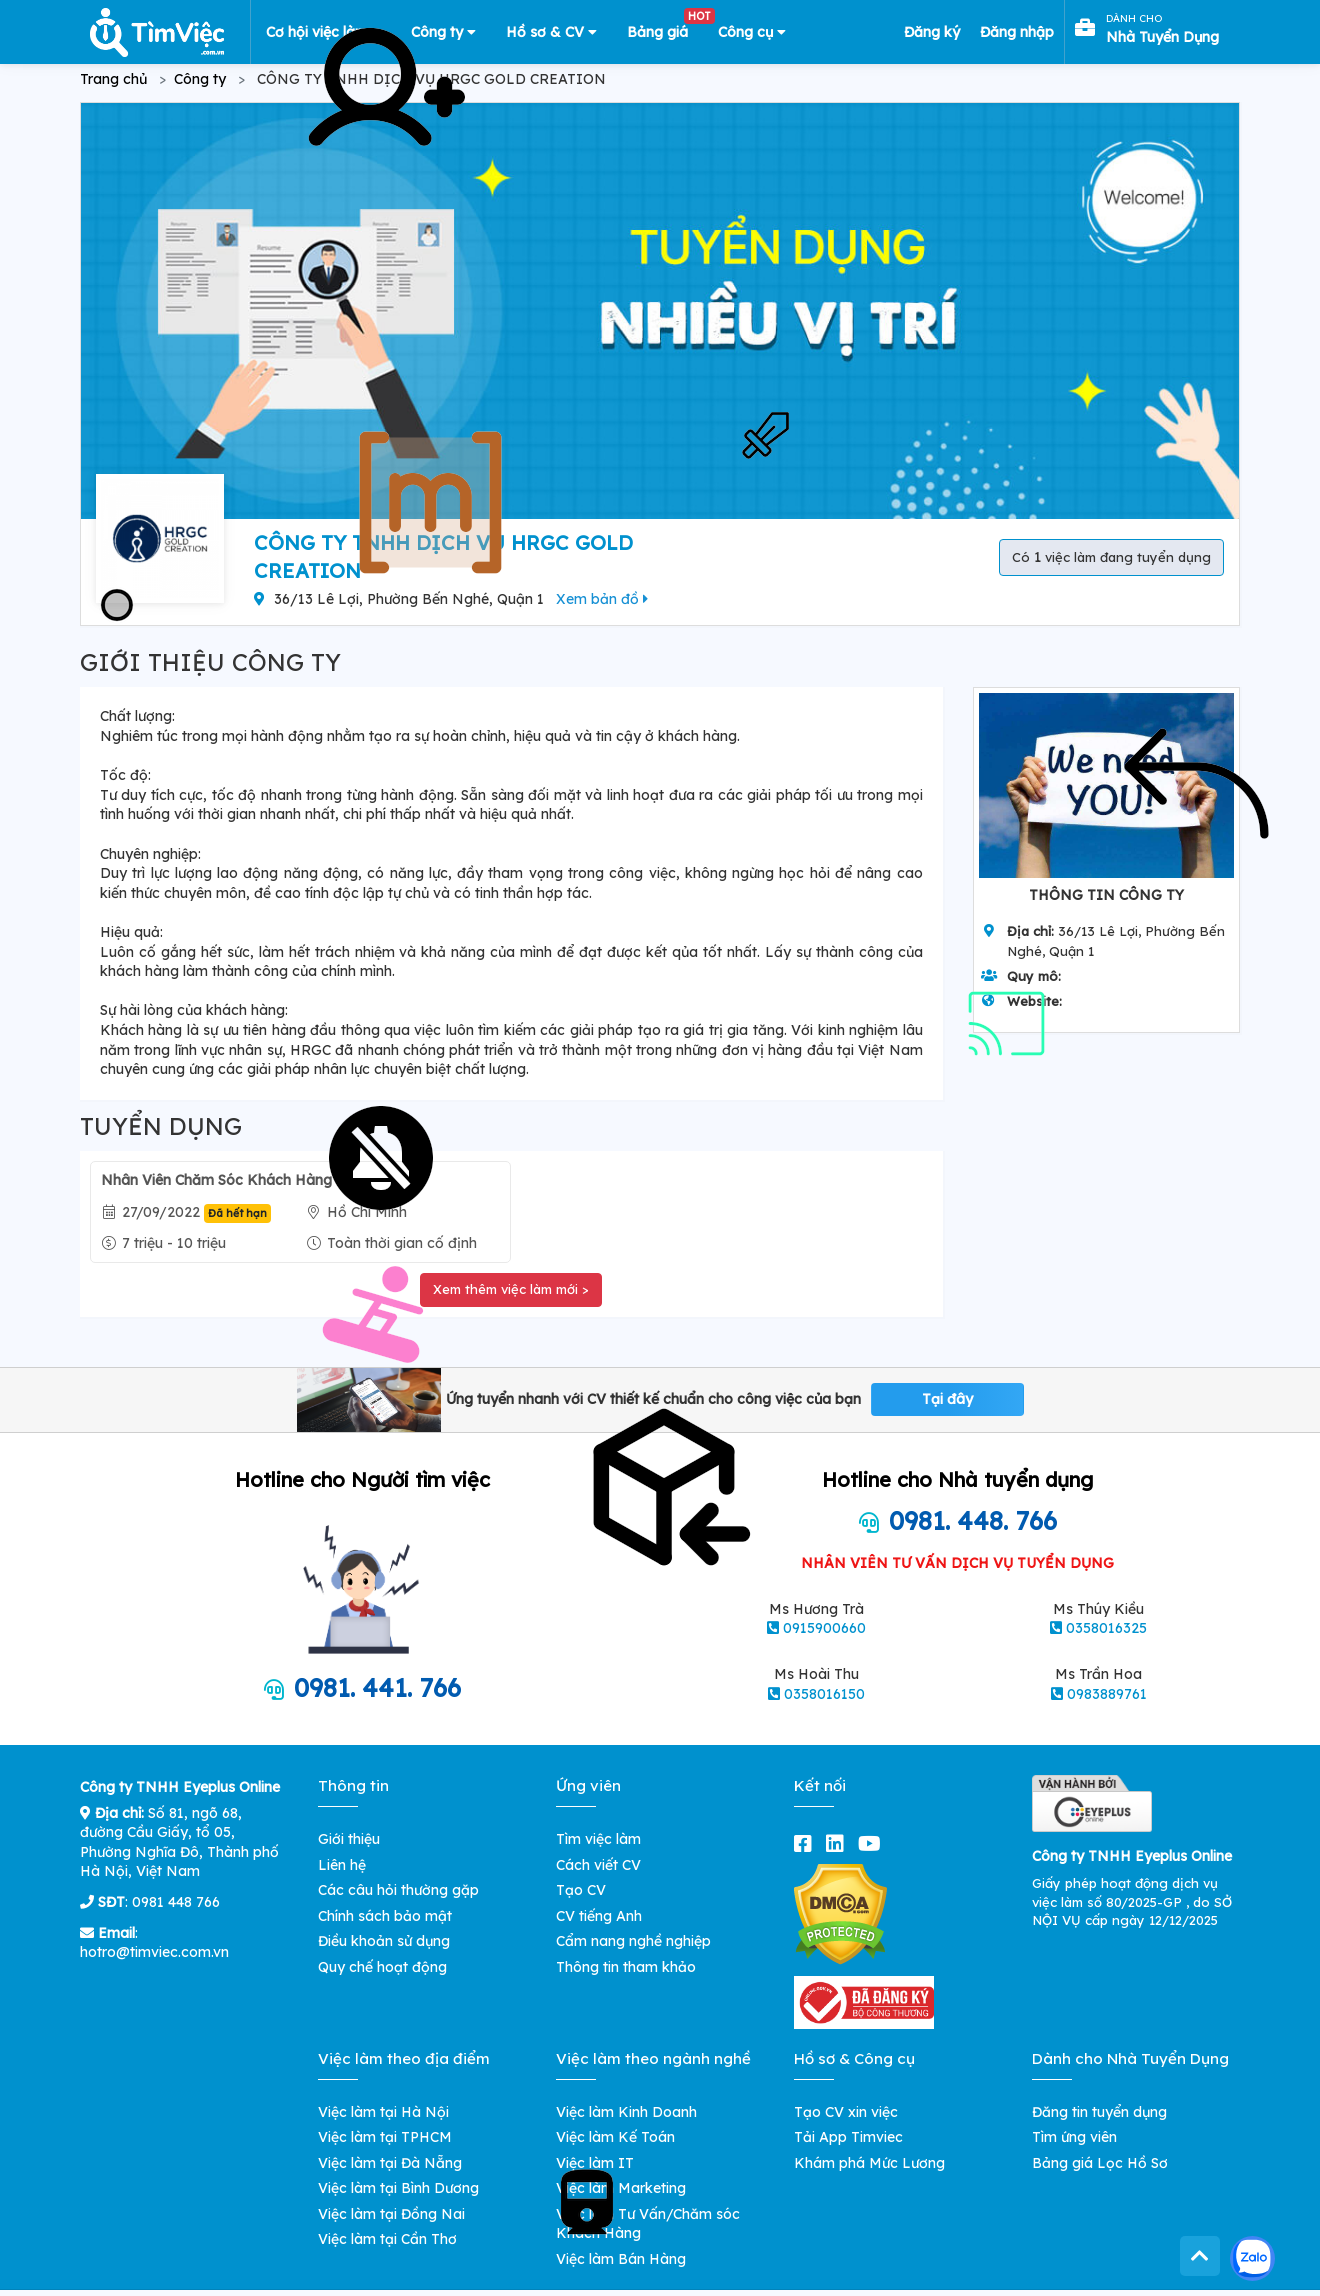 This screenshot has width=1320, height=2296. Describe the element at coordinates (664, 1487) in the screenshot. I see `import a package or module` at that location.